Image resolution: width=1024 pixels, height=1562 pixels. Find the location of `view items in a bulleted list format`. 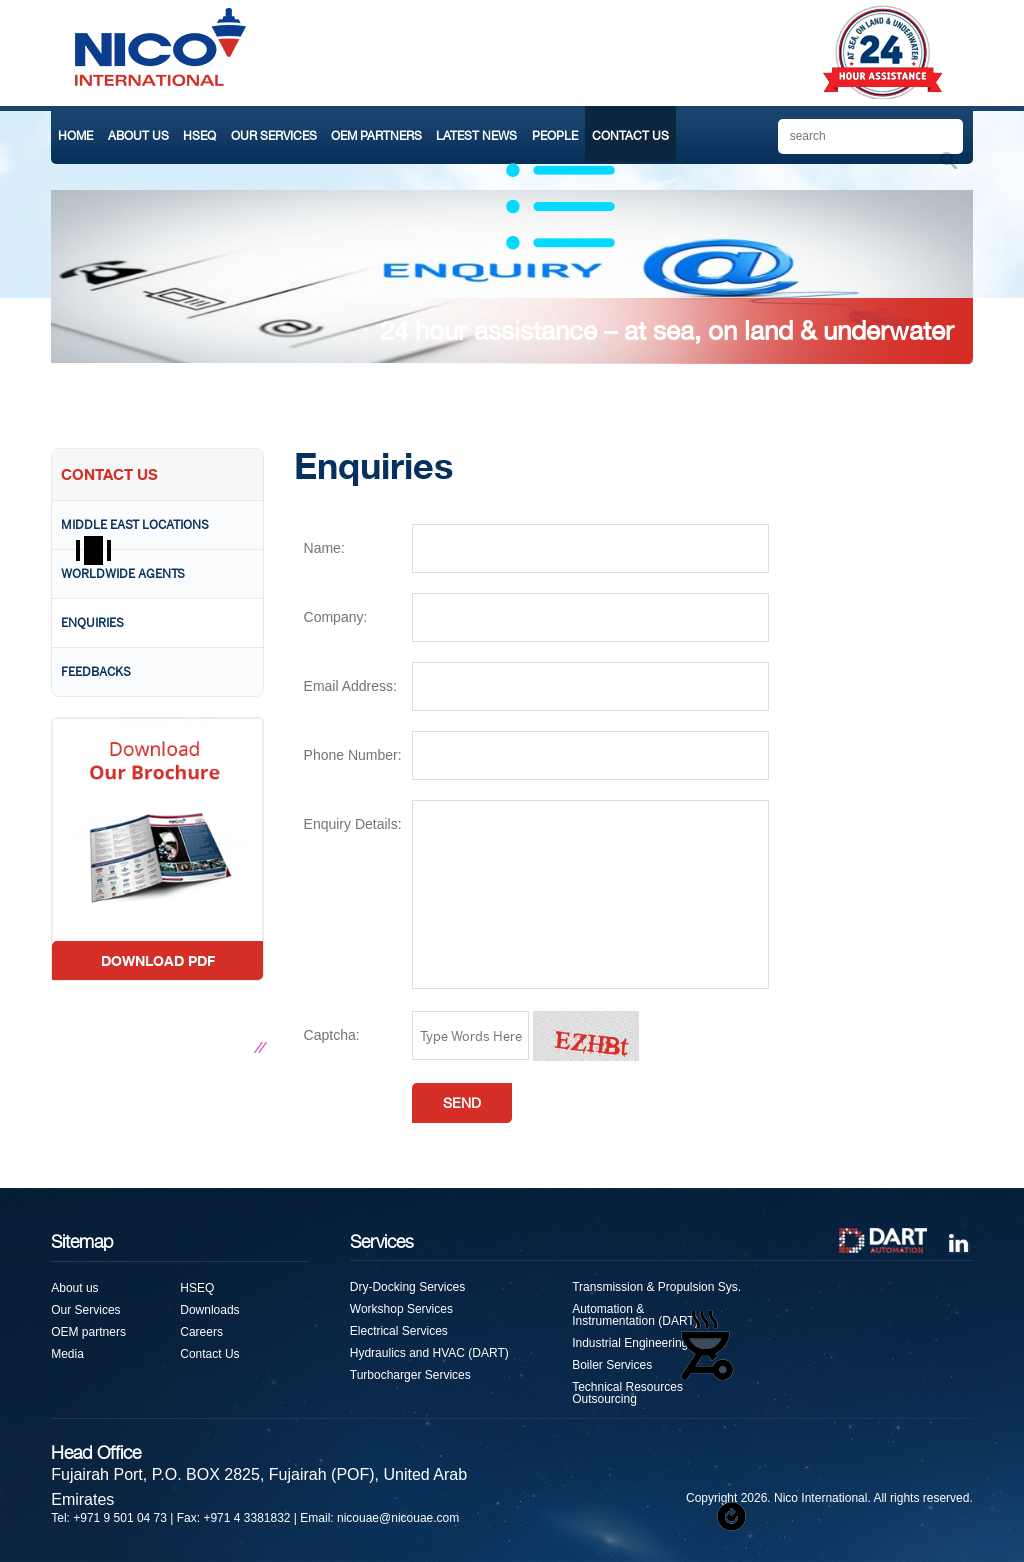

view items in a bulleted list format is located at coordinates (560, 206).